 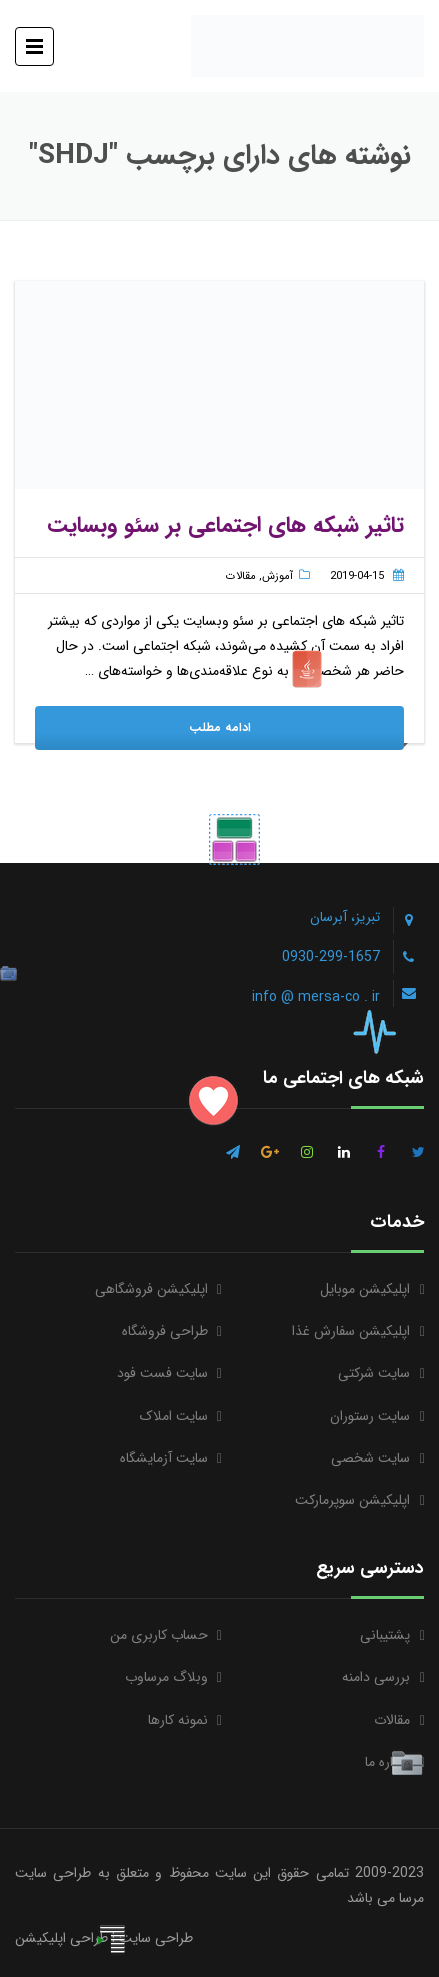 What do you see at coordinates (307, 669) in the screenshot?
I see `indicates a java source code file` at bounding box center [307, 669].